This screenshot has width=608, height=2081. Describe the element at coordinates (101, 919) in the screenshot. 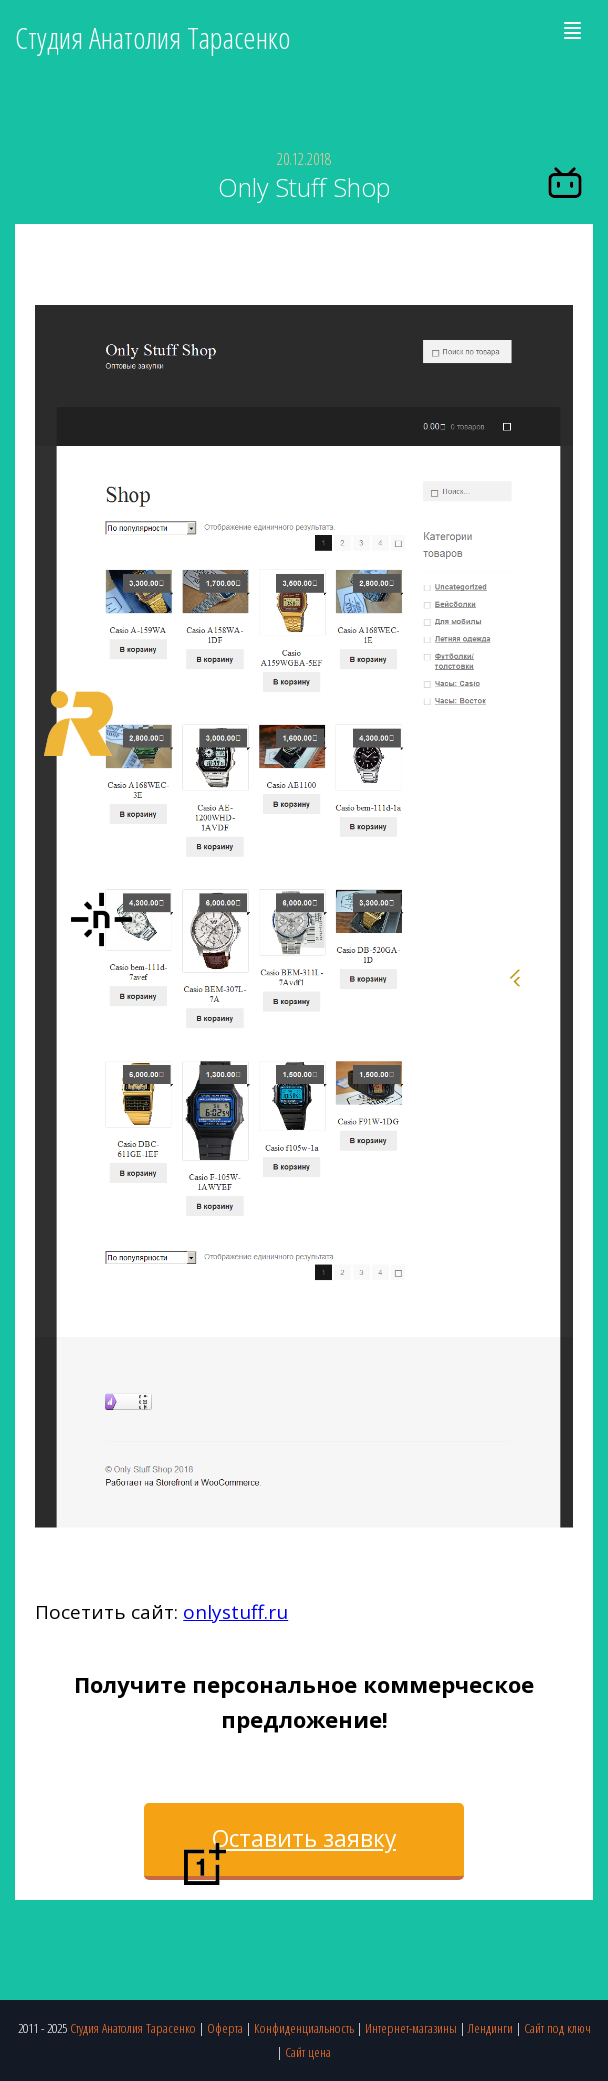

I see `Netlify logo` at that location.